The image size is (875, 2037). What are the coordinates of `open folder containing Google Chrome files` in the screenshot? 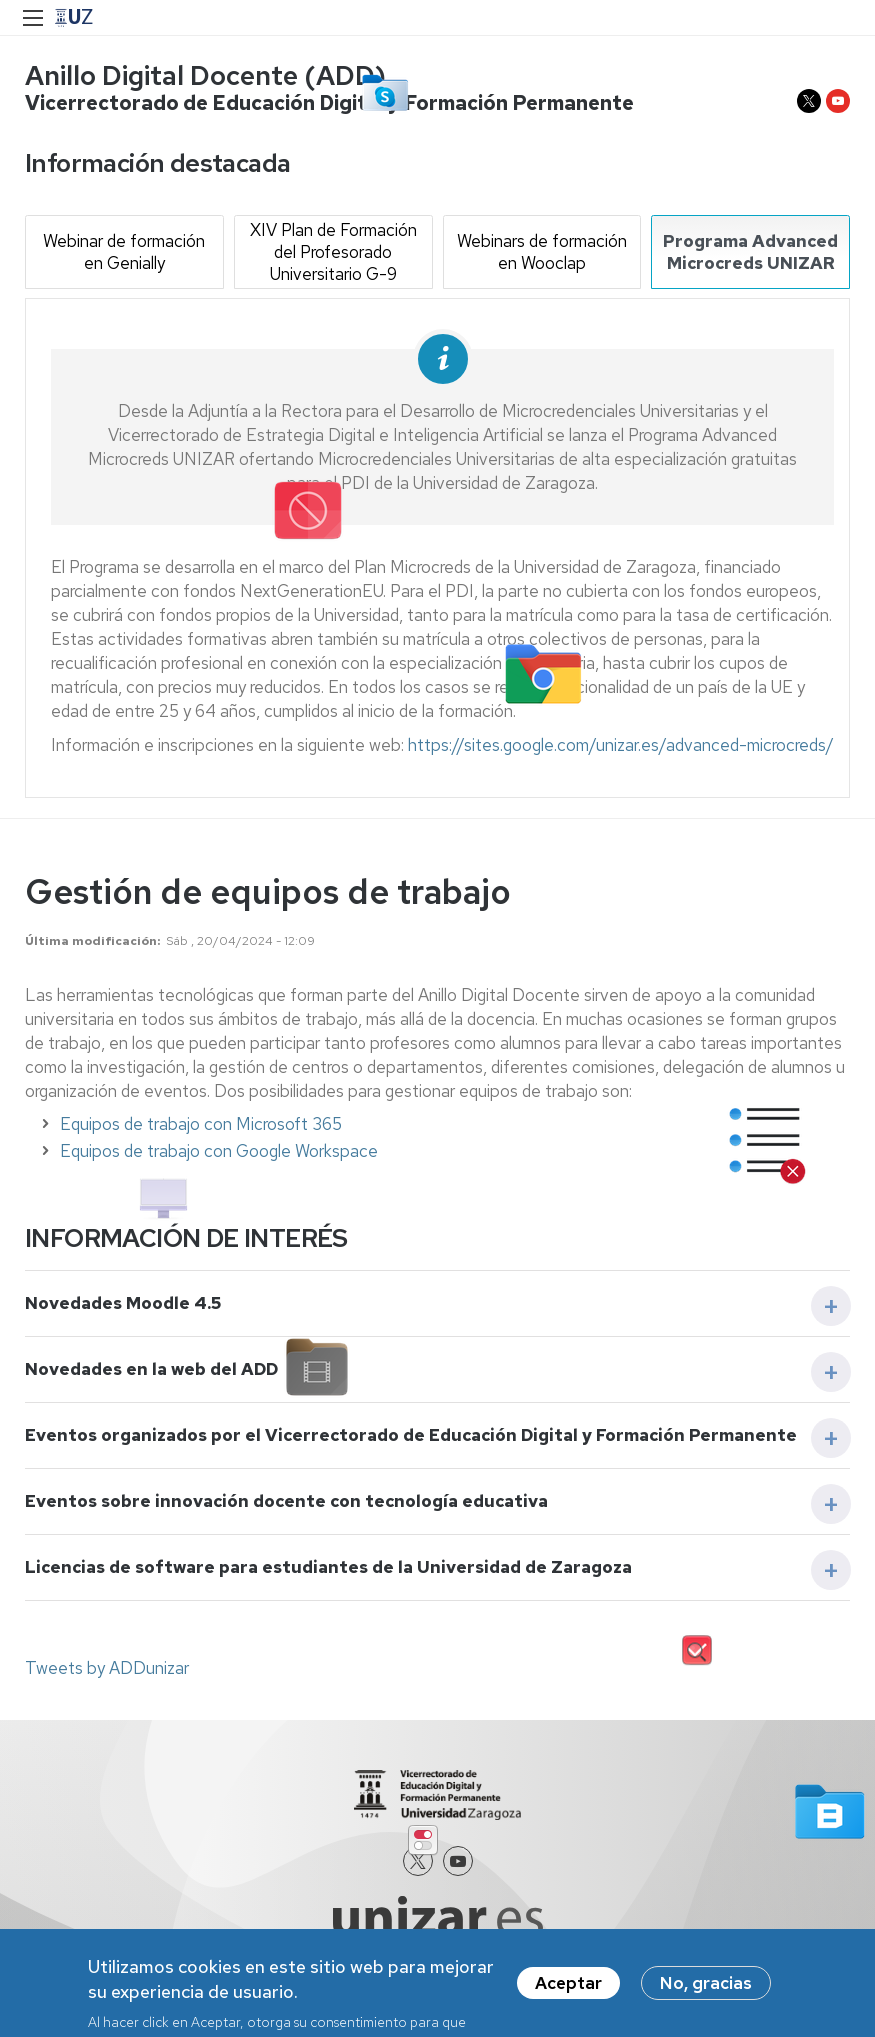 It's located at (543, 676).